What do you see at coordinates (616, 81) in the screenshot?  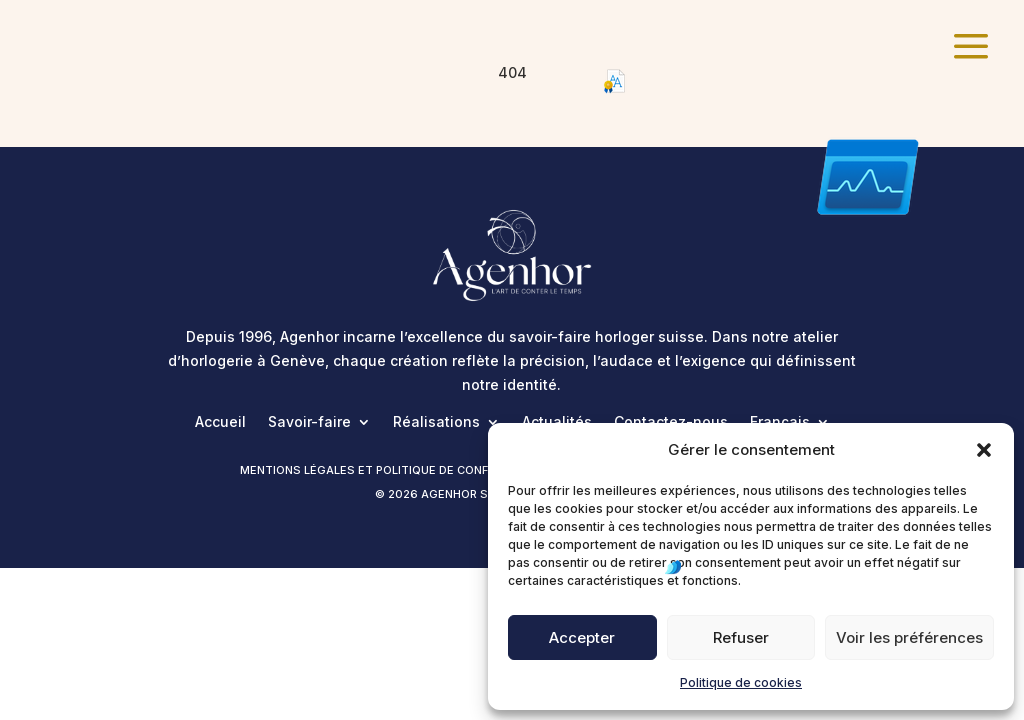 I see `a certified or premium font file` at bounding box center [616, 81].